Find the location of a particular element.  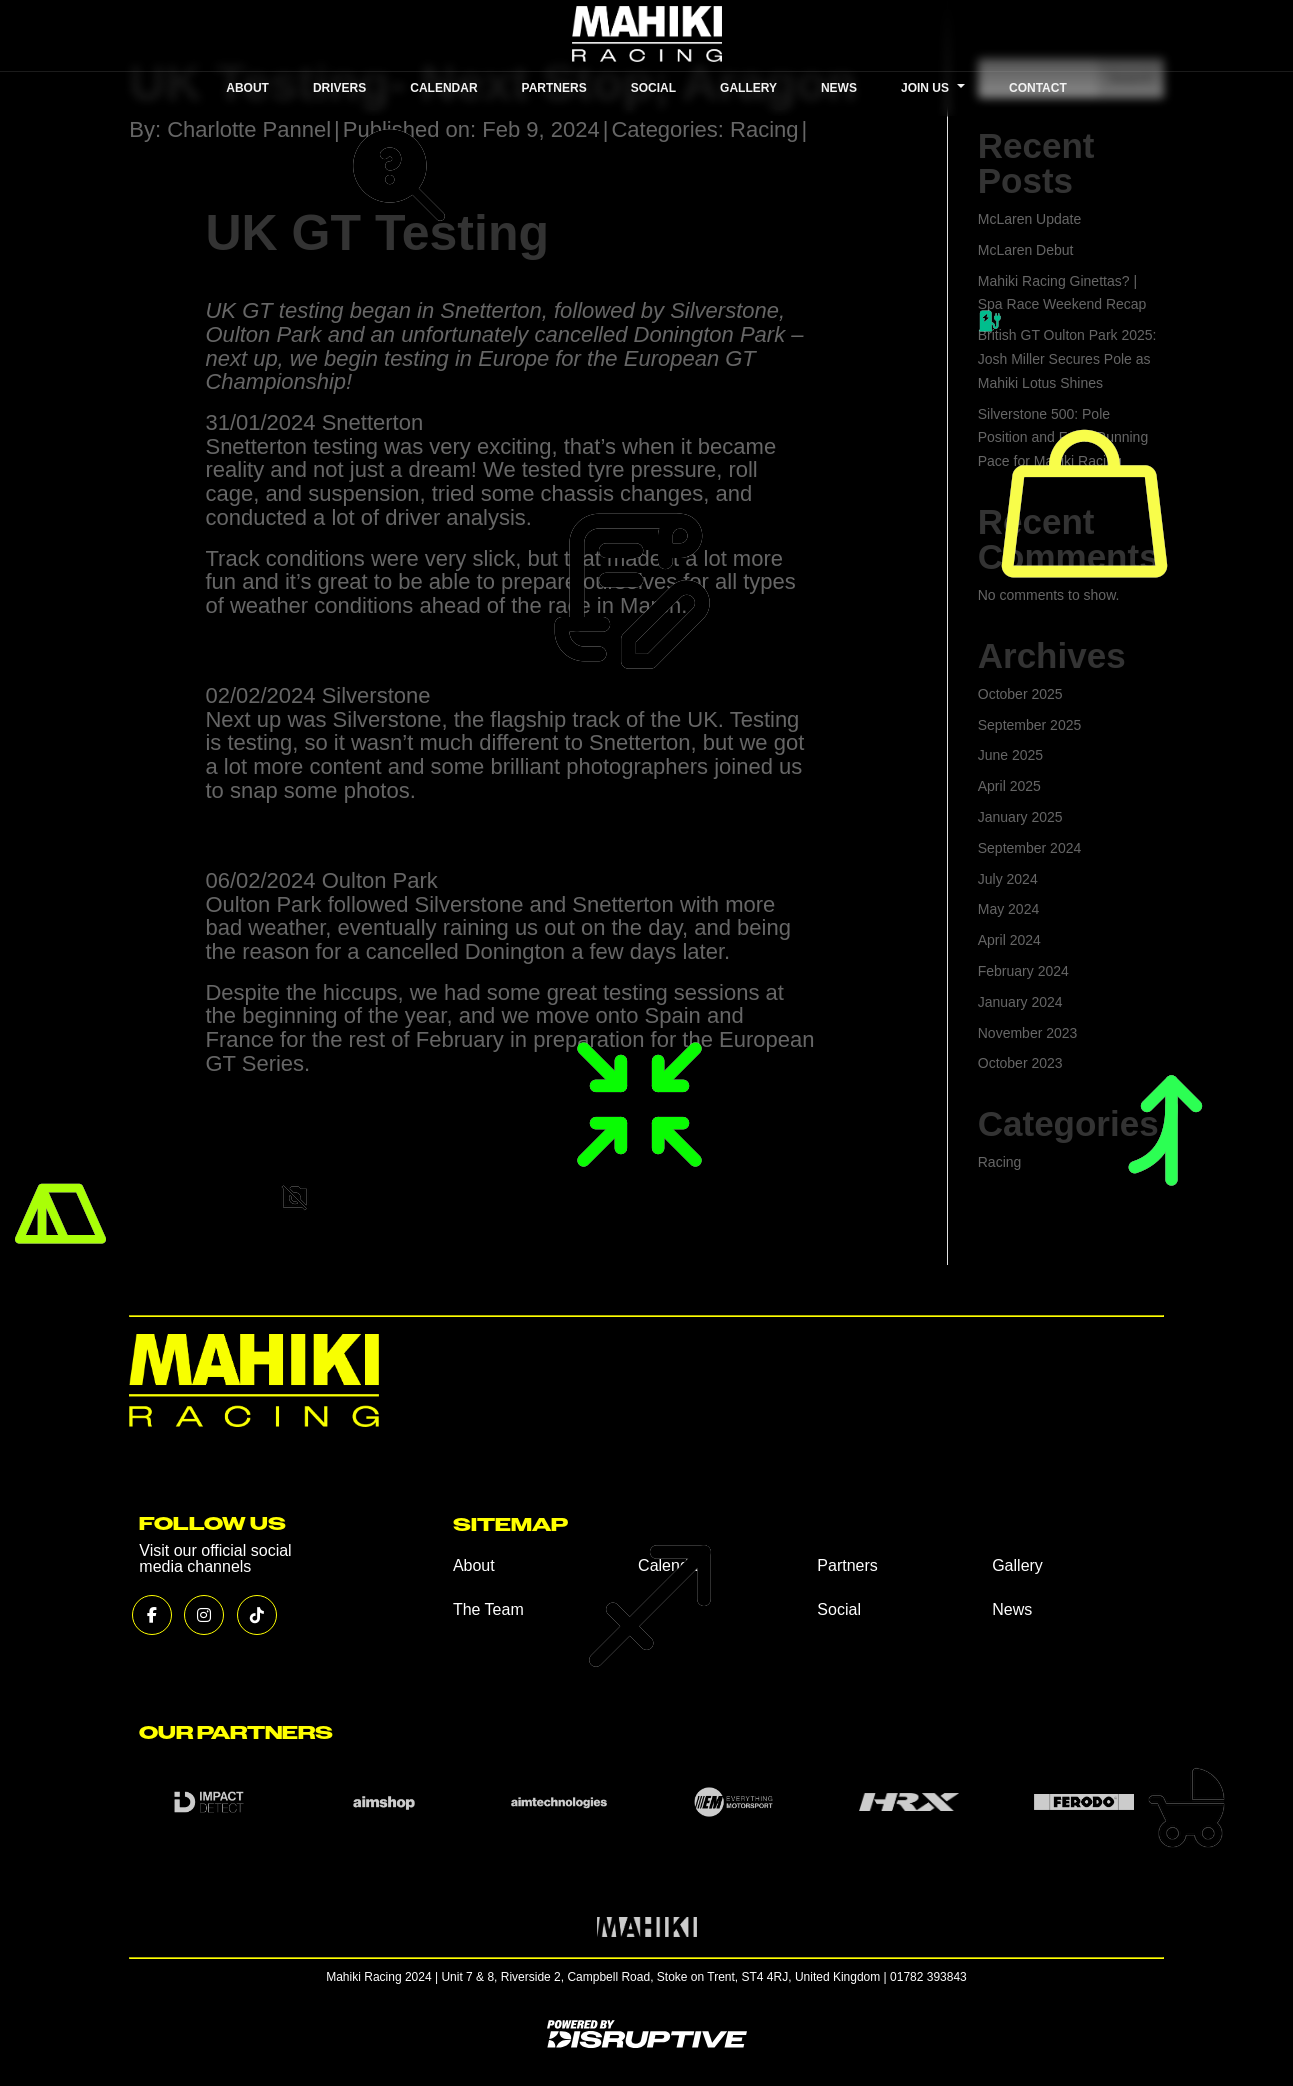

merge content or branches to the left is located at coordinates (1171, 1130).